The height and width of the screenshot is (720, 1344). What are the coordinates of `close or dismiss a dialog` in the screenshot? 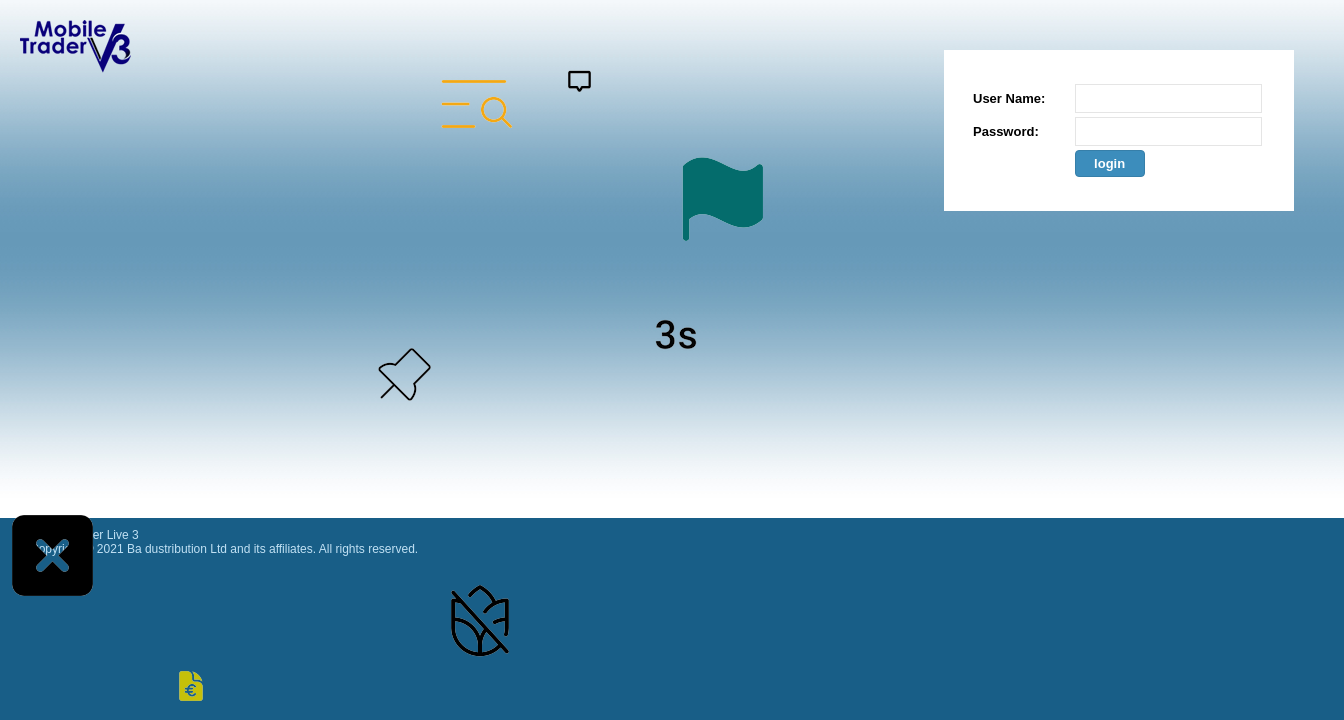 It's located at (52, 555).